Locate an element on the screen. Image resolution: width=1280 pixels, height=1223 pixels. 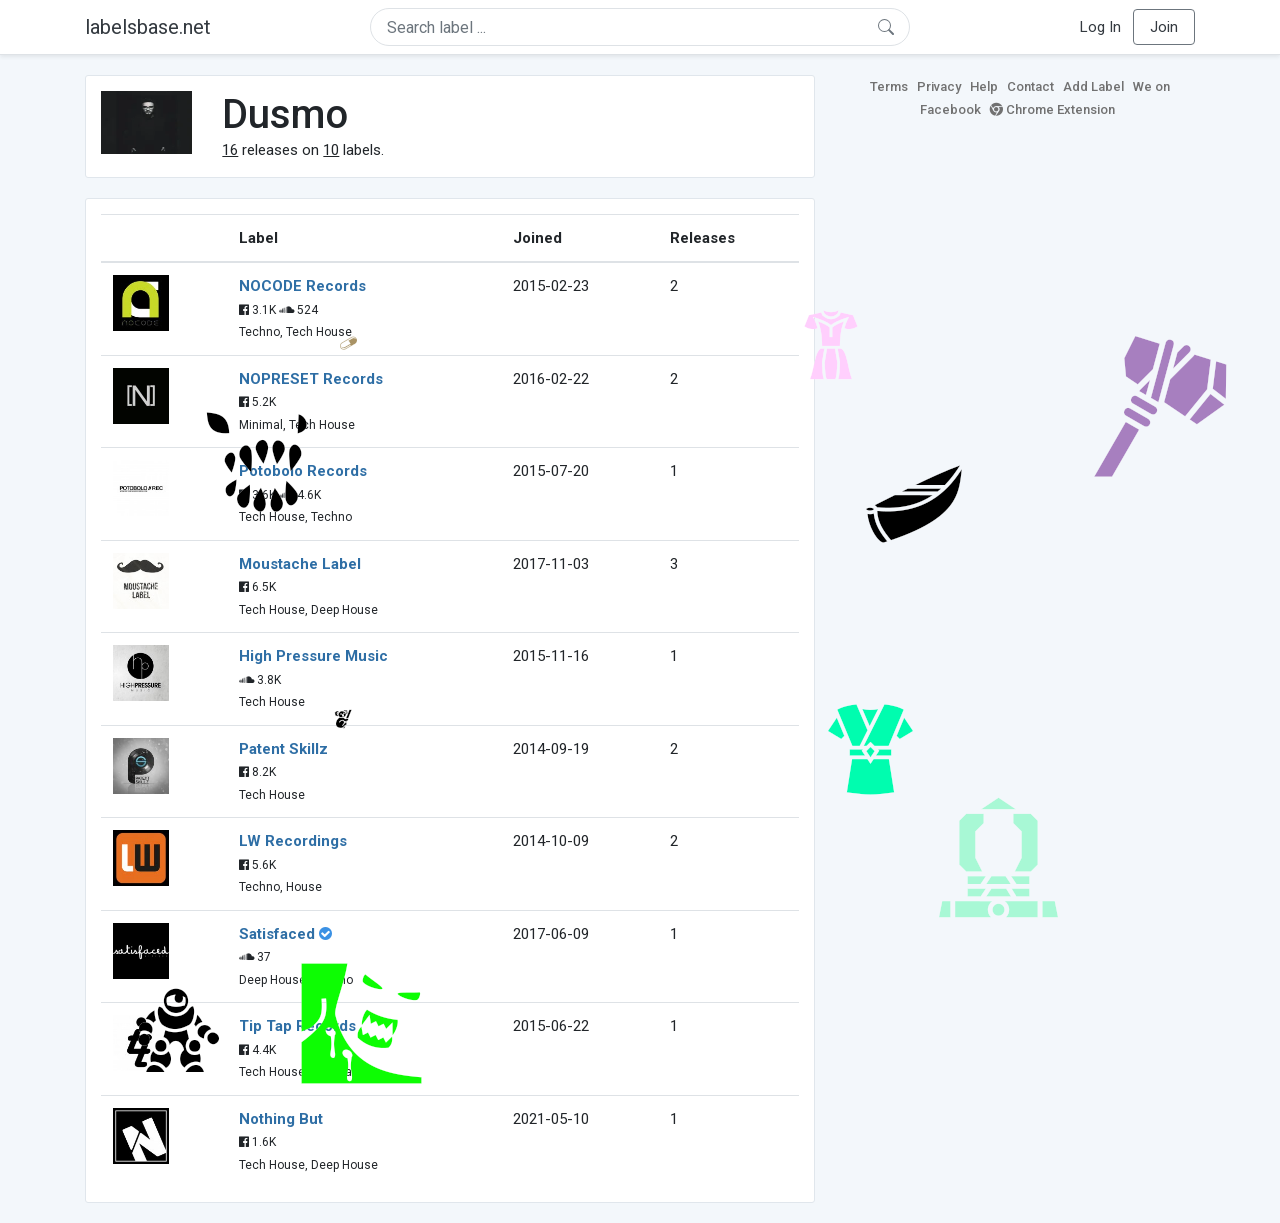
select ninja armor equipment is located at coordinates (870, 749).